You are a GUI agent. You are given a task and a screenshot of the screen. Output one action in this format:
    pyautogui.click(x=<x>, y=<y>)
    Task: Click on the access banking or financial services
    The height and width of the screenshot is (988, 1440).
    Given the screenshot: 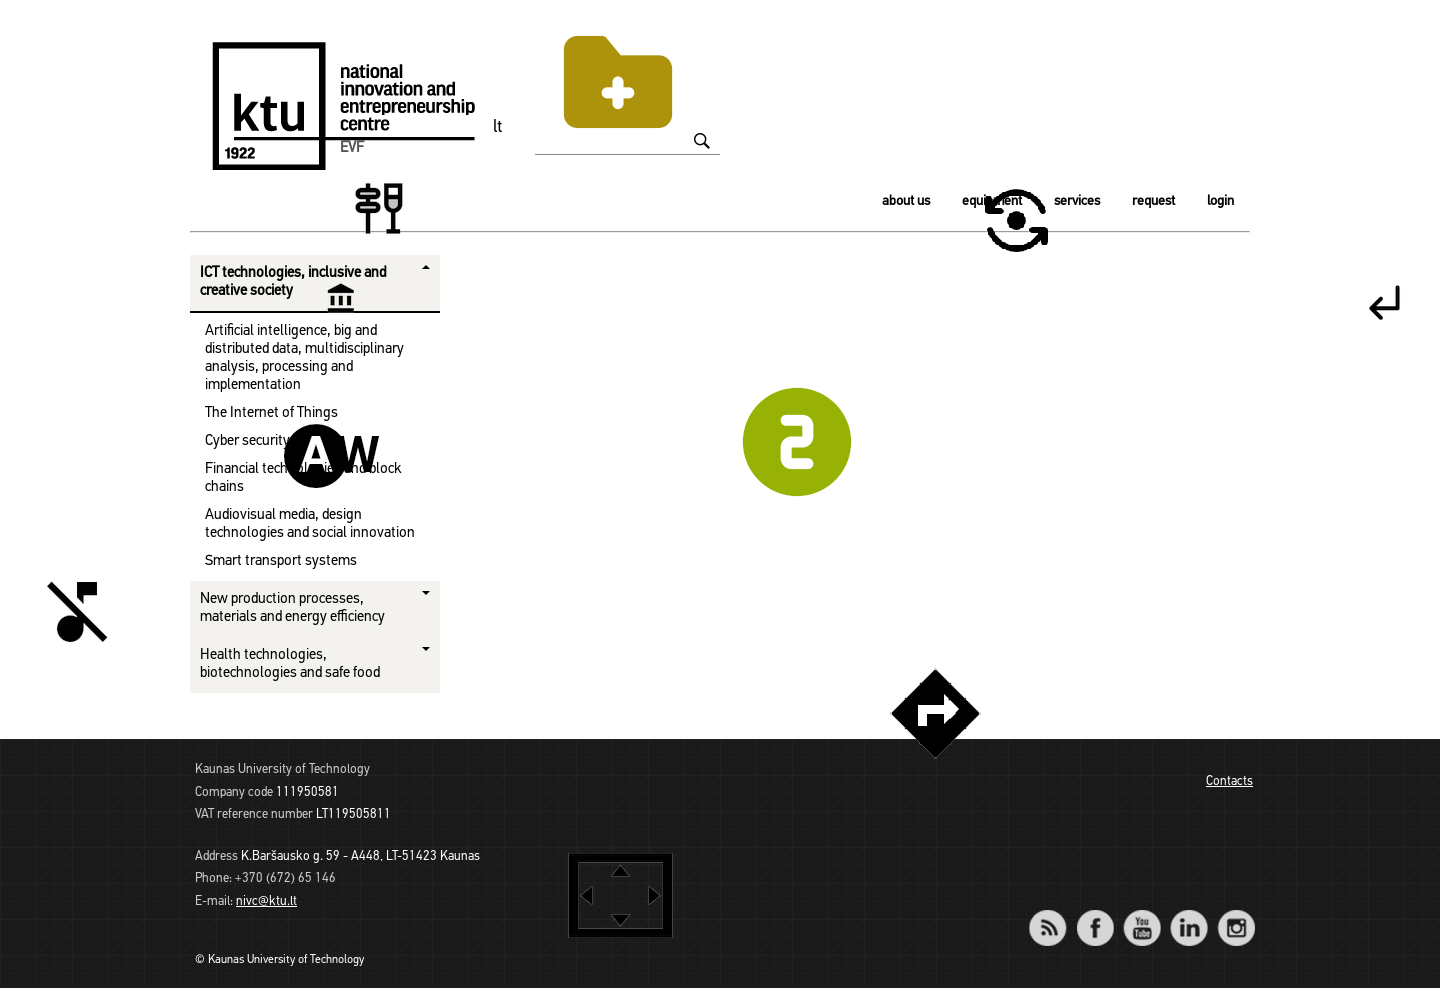 What is the action you would take?
    pyautogui.click(x=341, y=298)
    